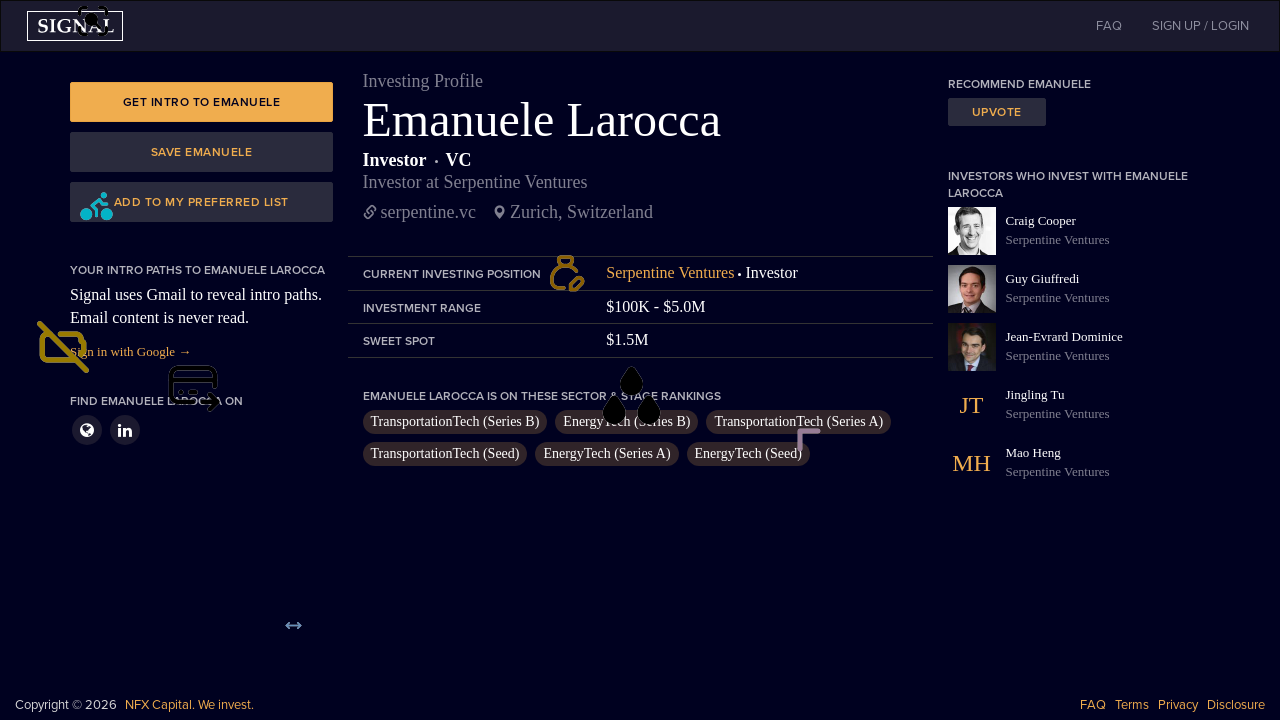  What do you see at coordinates (193, 385) in the screenshot?
I see `make a payment with saved card` at bounding box center [193, 385].